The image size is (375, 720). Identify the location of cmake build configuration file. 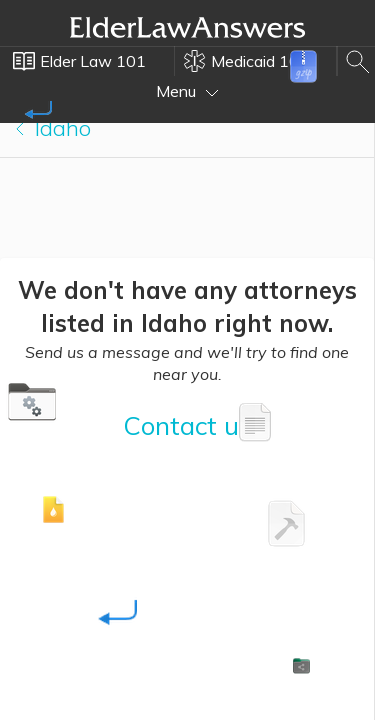
(286, 523).